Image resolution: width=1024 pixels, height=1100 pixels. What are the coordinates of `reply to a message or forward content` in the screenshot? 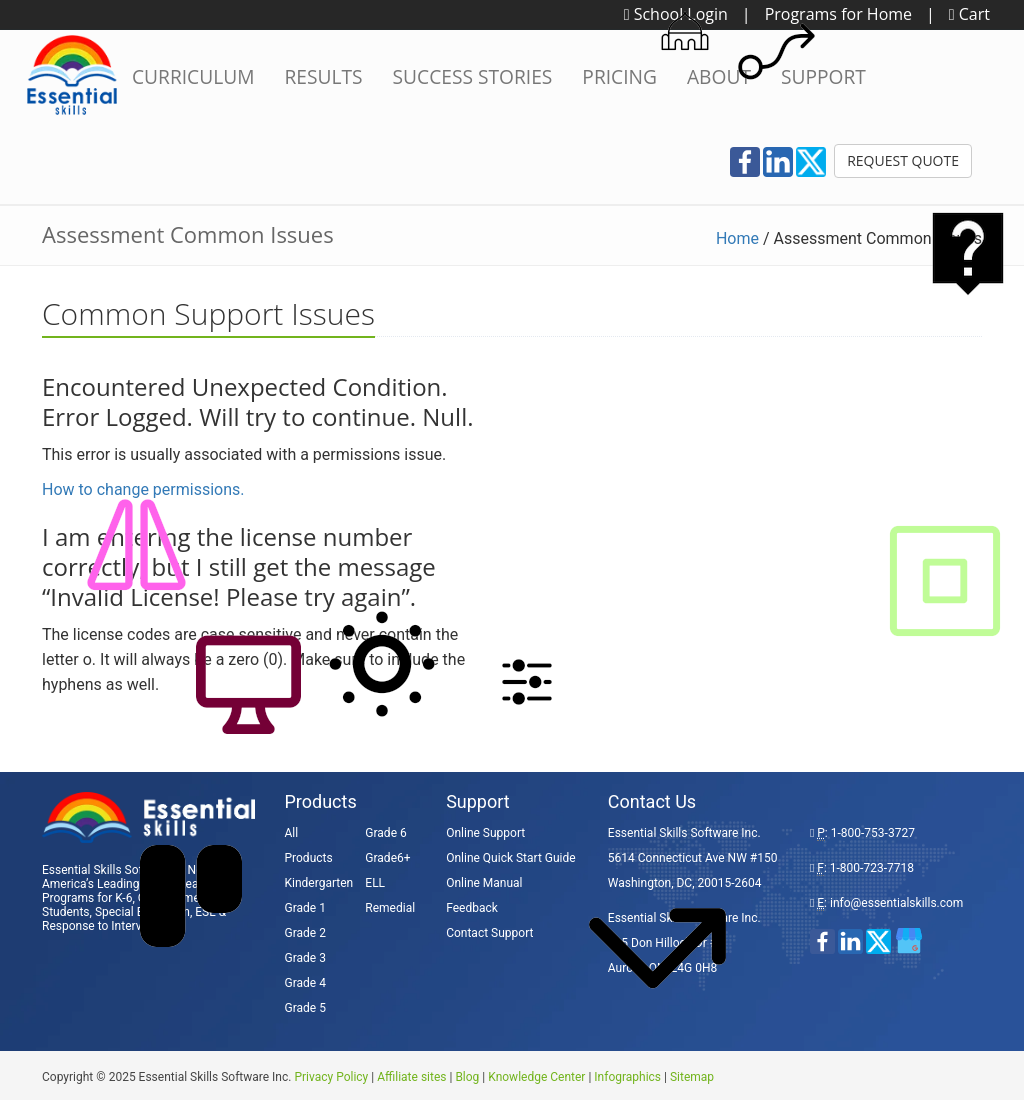 It's located at (657, 943).